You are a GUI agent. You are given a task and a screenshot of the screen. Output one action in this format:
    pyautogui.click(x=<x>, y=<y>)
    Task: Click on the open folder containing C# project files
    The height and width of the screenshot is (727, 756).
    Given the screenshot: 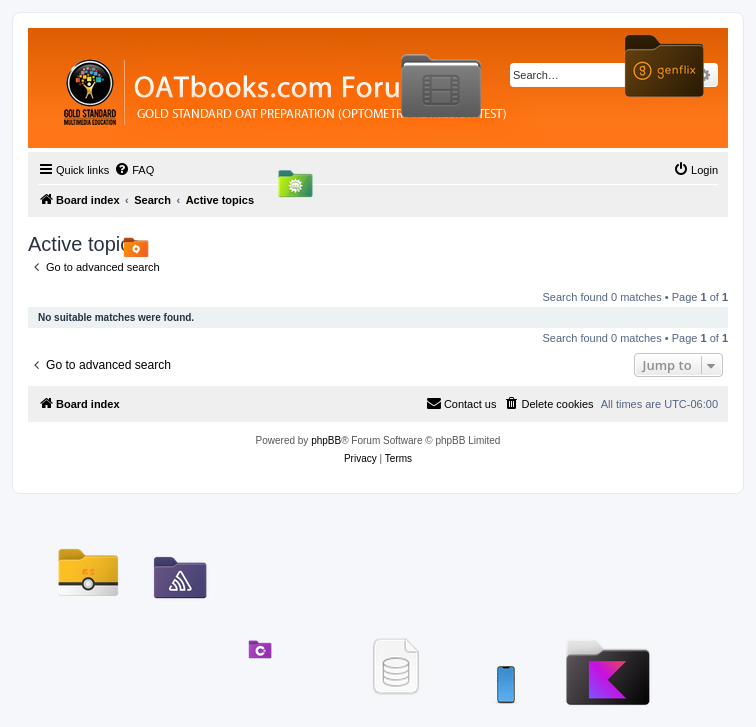 What is the action you would take?
    pyautogui.click(x=260, y=650)
    